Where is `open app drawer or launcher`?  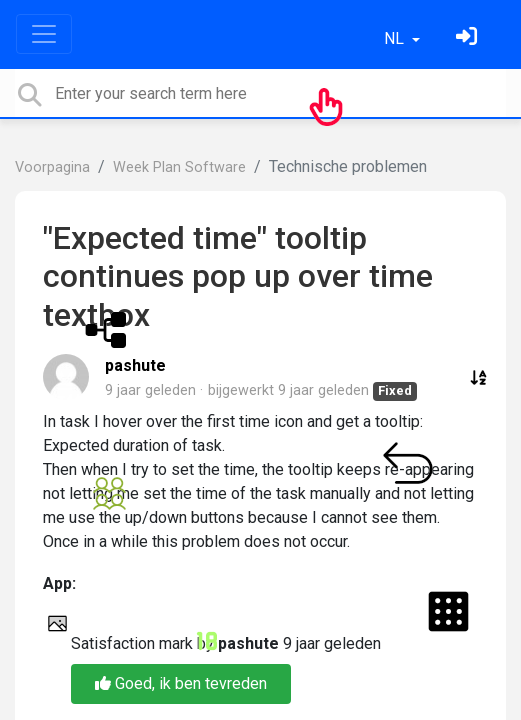
open app drawer or launcher is located at coordinates (448, 611).